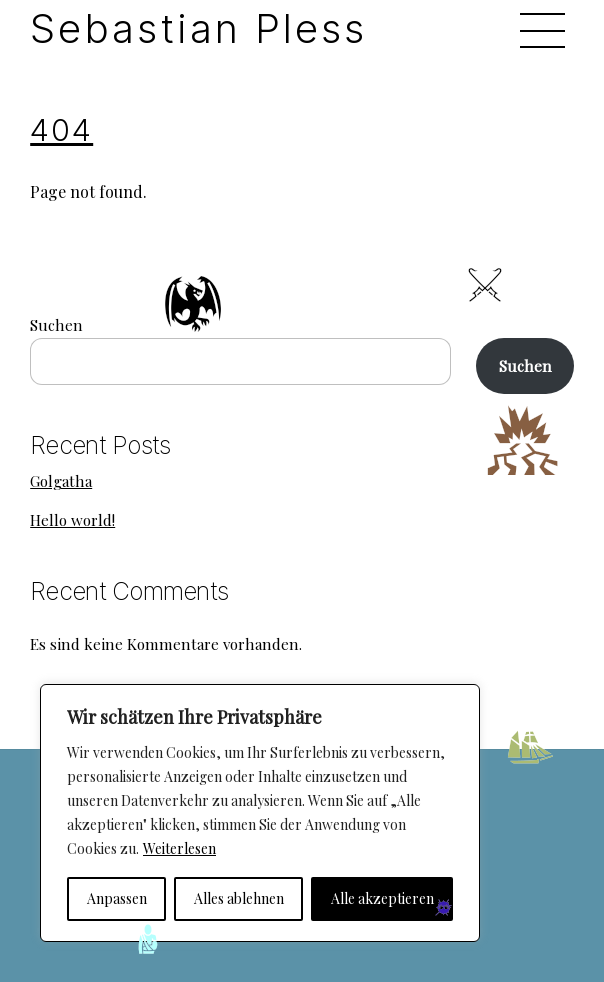 The image size is (604, 982). Describe the element at coordinates (443, 907) in the screenshot. I see `activate magic or special ability` at that location.